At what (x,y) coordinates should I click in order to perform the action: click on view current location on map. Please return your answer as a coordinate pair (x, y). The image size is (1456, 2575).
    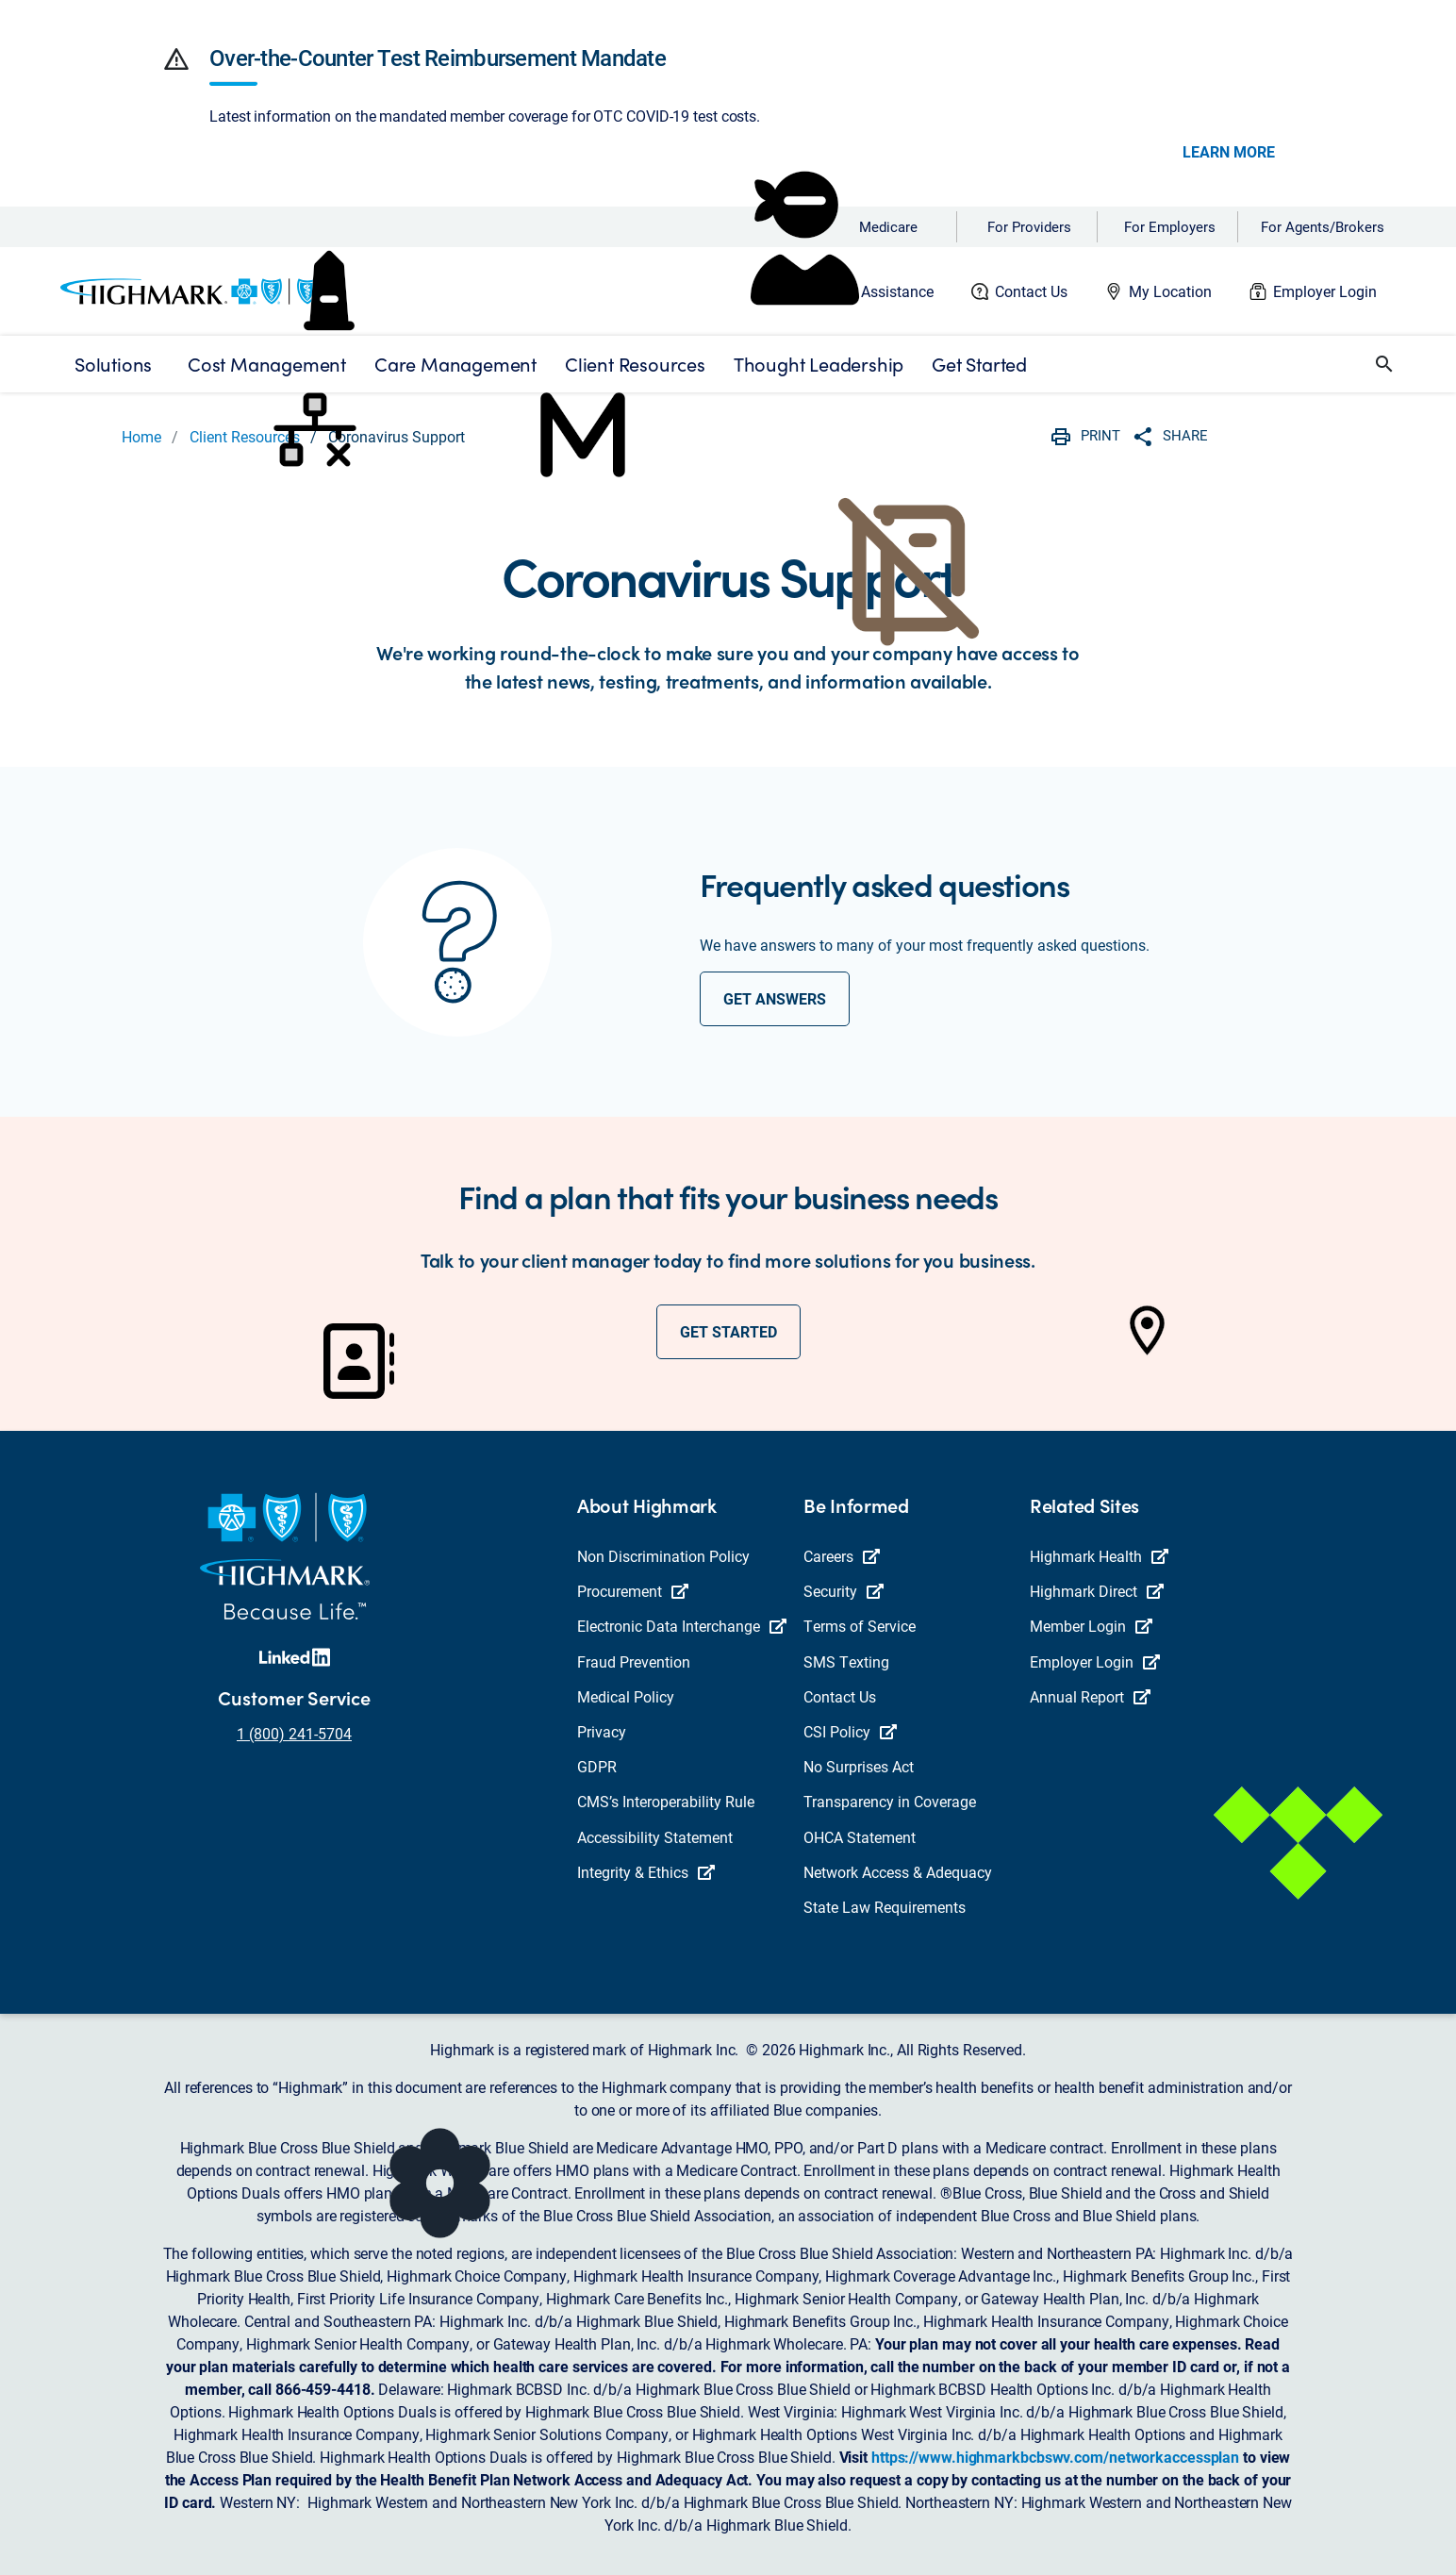
    Looking at the image, I should click on (1147, 1330).